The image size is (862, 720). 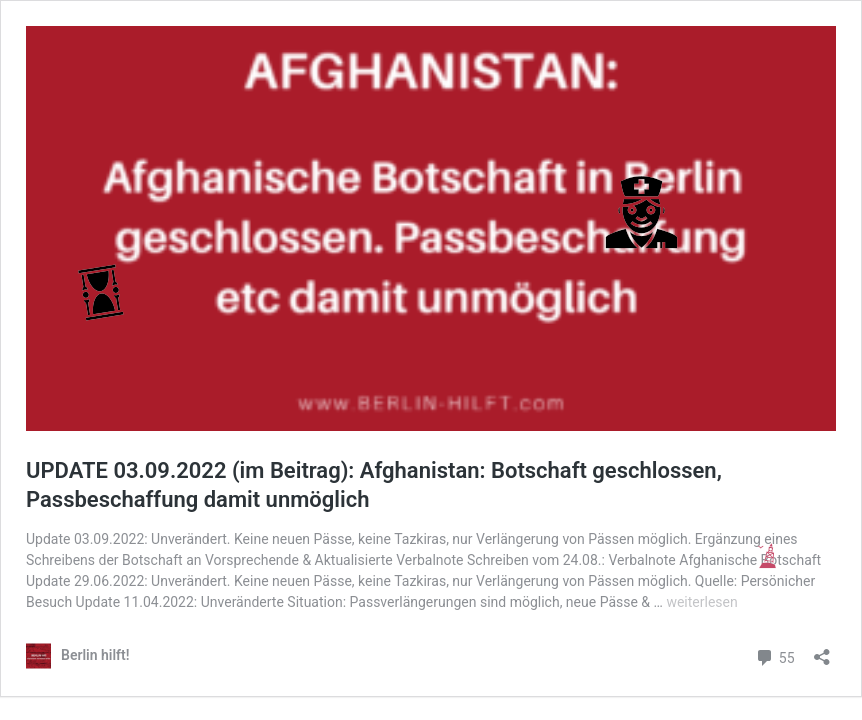 I want to click on indicates a maritime or nautical feature, so click(x=767, y=555).